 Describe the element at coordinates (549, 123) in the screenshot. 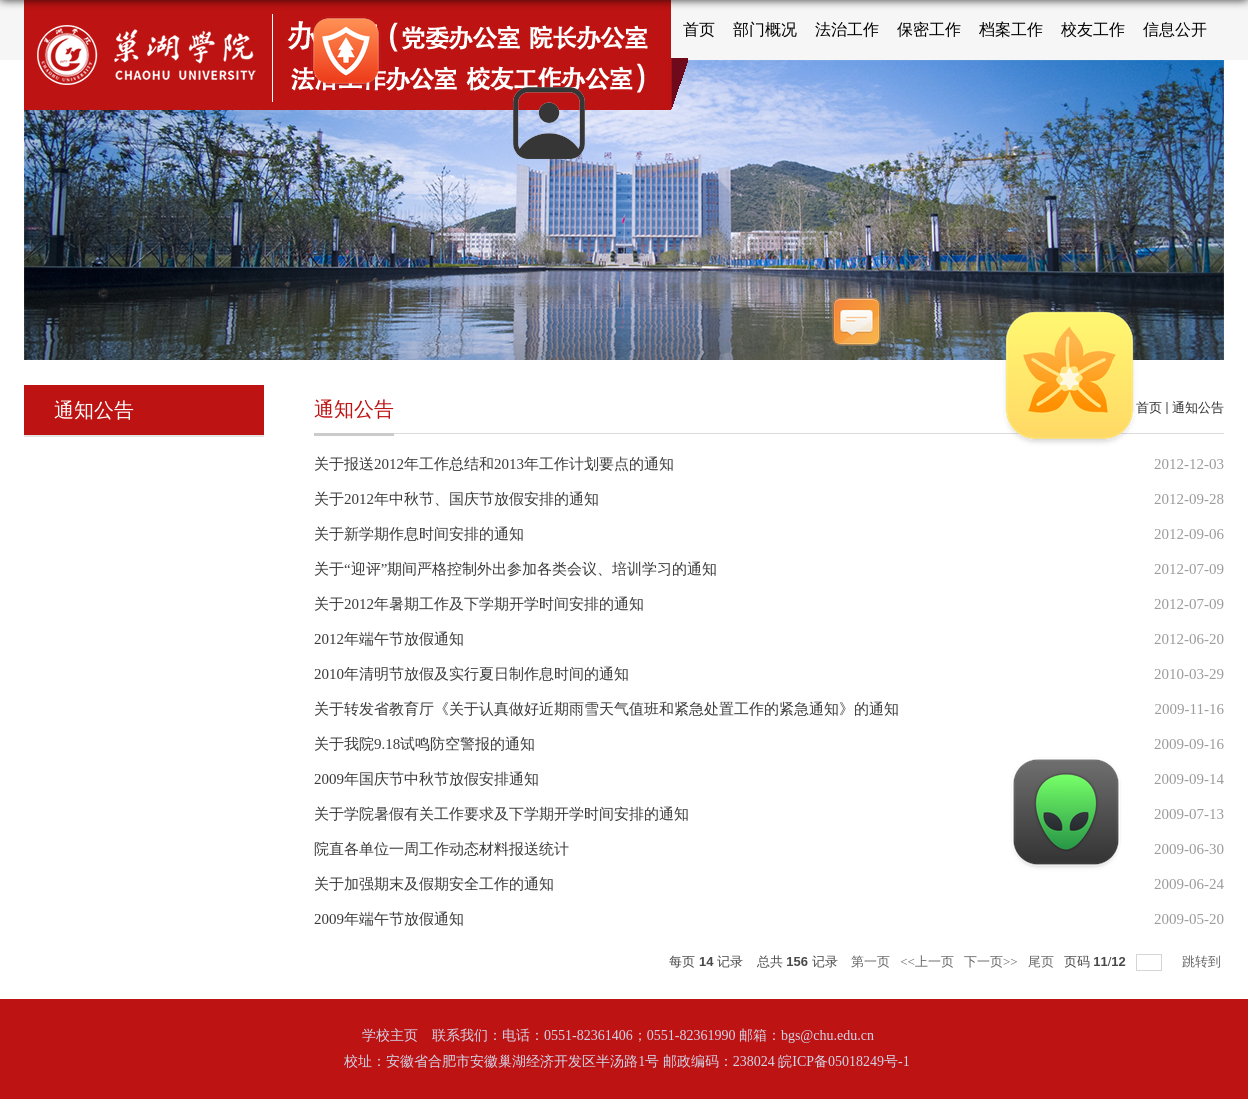

I see `configure login screen settings` at that location.